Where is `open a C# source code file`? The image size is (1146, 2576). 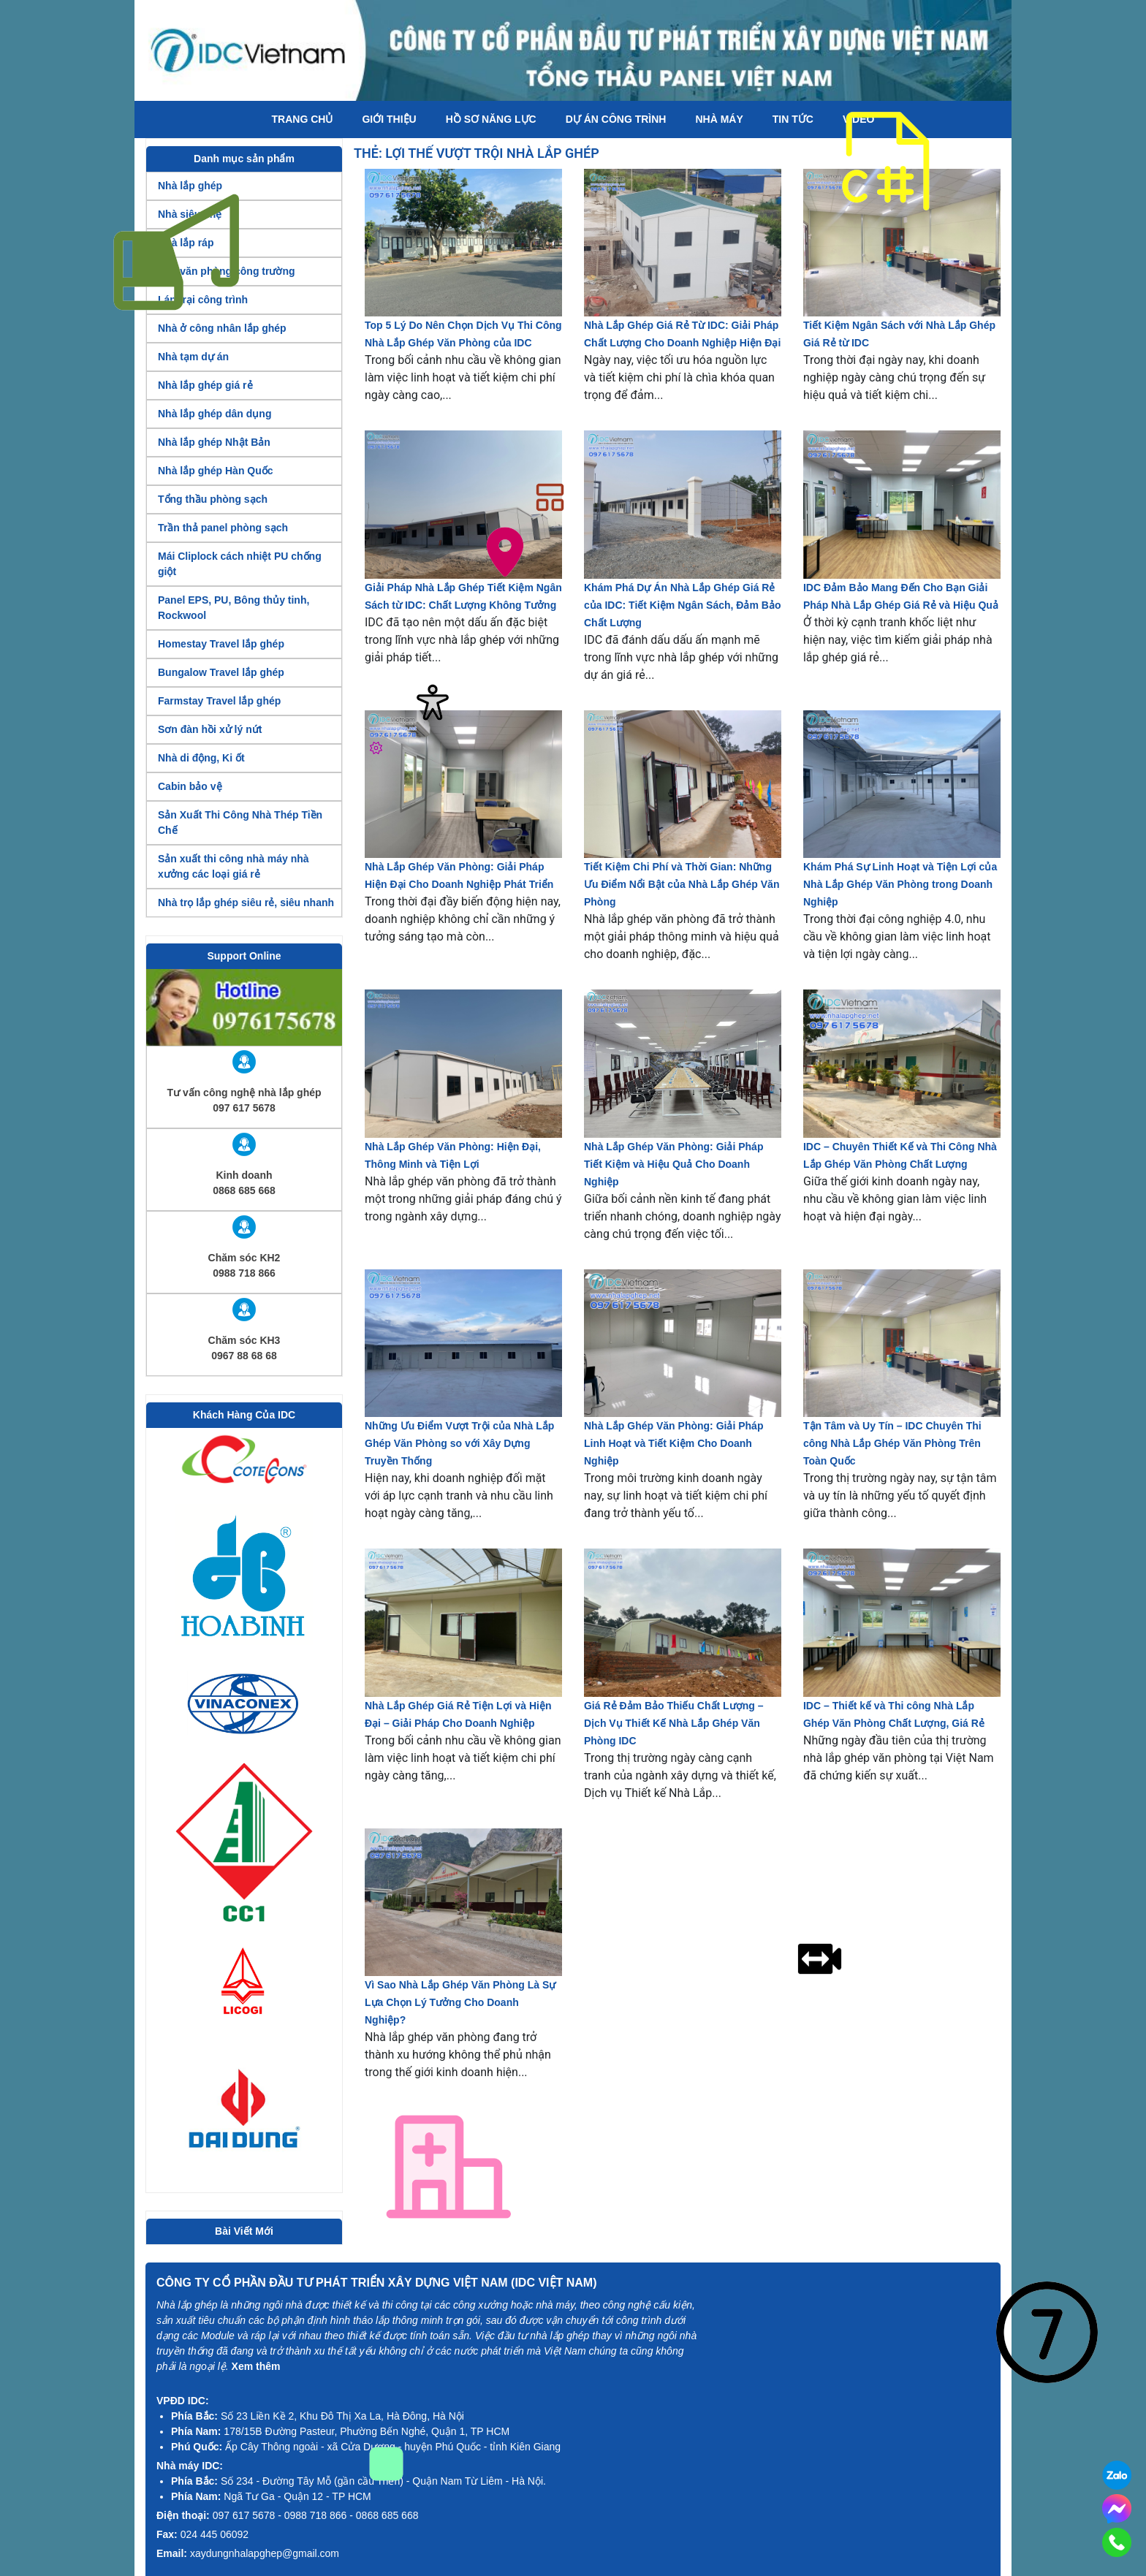
open a C# source code file is located at coordinates (887, 161).